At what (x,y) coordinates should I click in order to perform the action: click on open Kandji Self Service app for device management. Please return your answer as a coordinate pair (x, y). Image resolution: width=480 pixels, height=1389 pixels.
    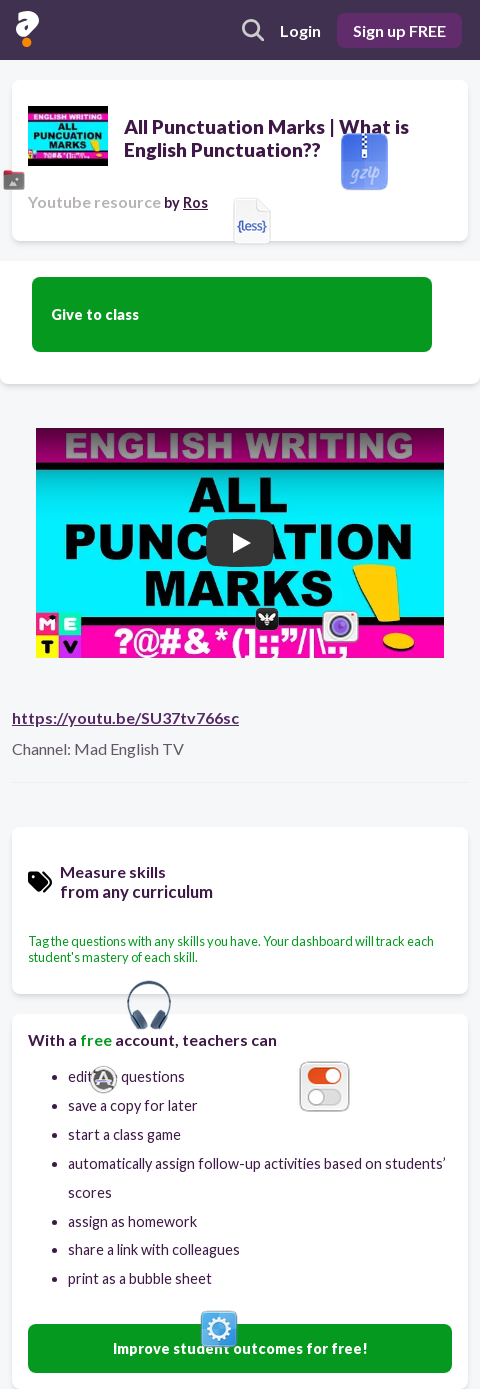
    Looking at the image, I should click on (267, 619).